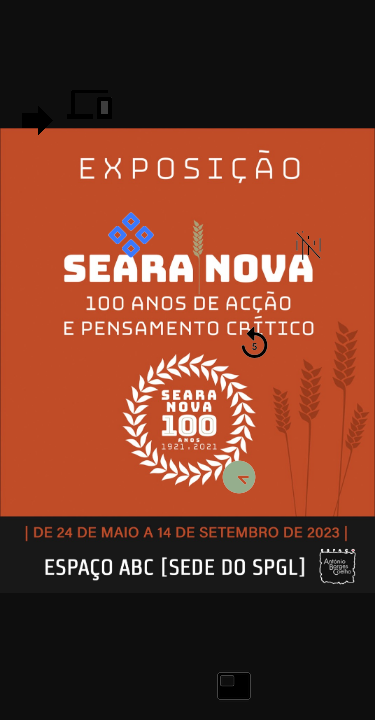  I want to click on forward an email or message, so click(37, 120).